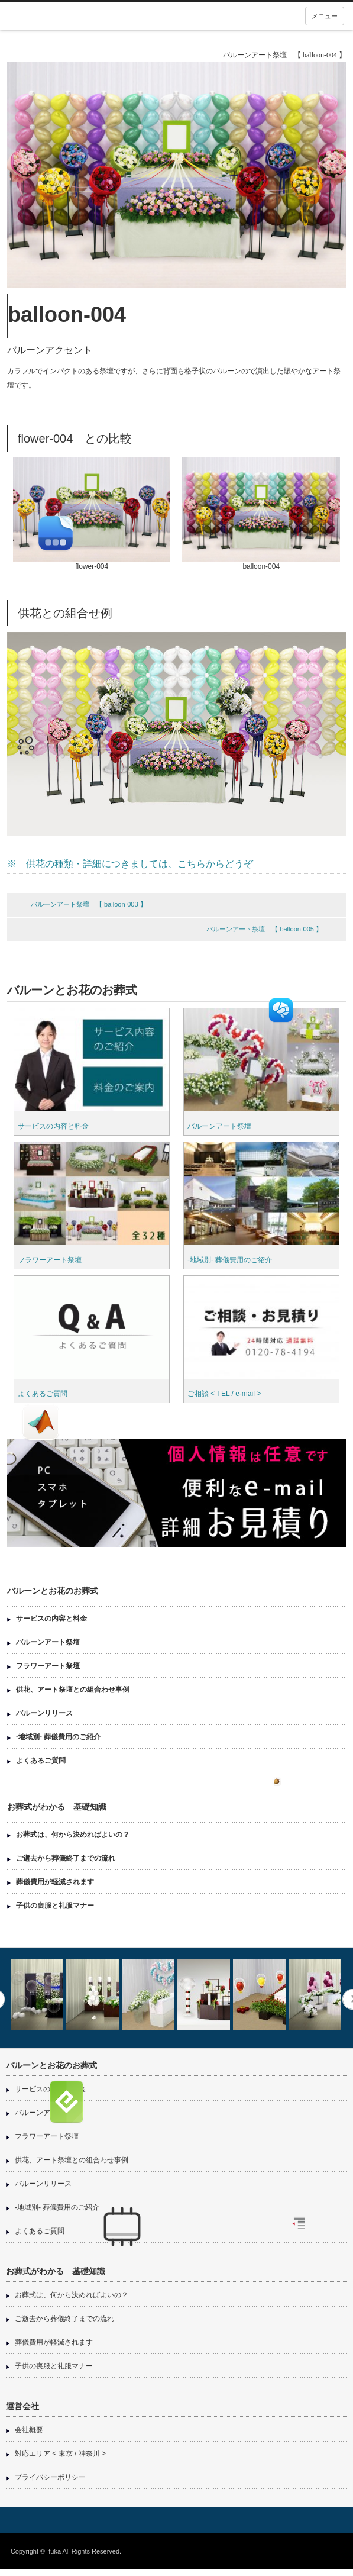 The height and width of the screenshot is (2576, 353). What do you see at coordinates (122, 2225) in the screenshot?
I see `view system hardware information` at bounding box center [122, 2225].